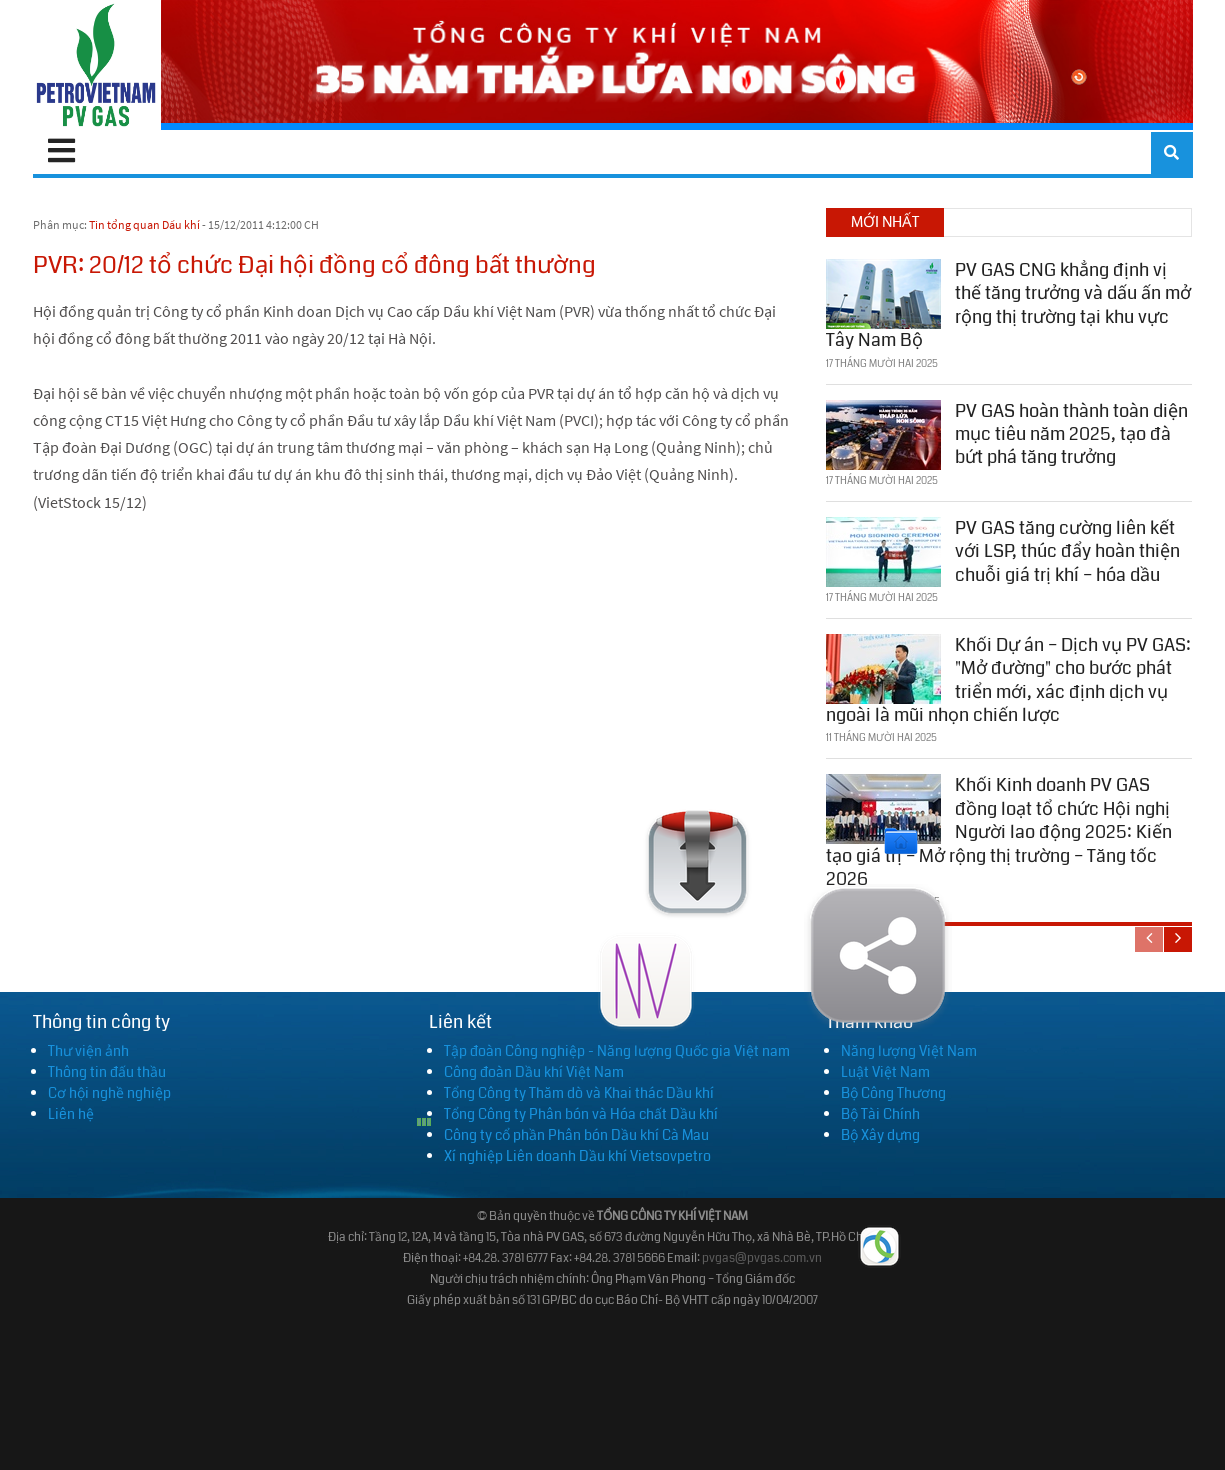  I want to click on open cisco anyconnect vpn client, so click(879, 1246).